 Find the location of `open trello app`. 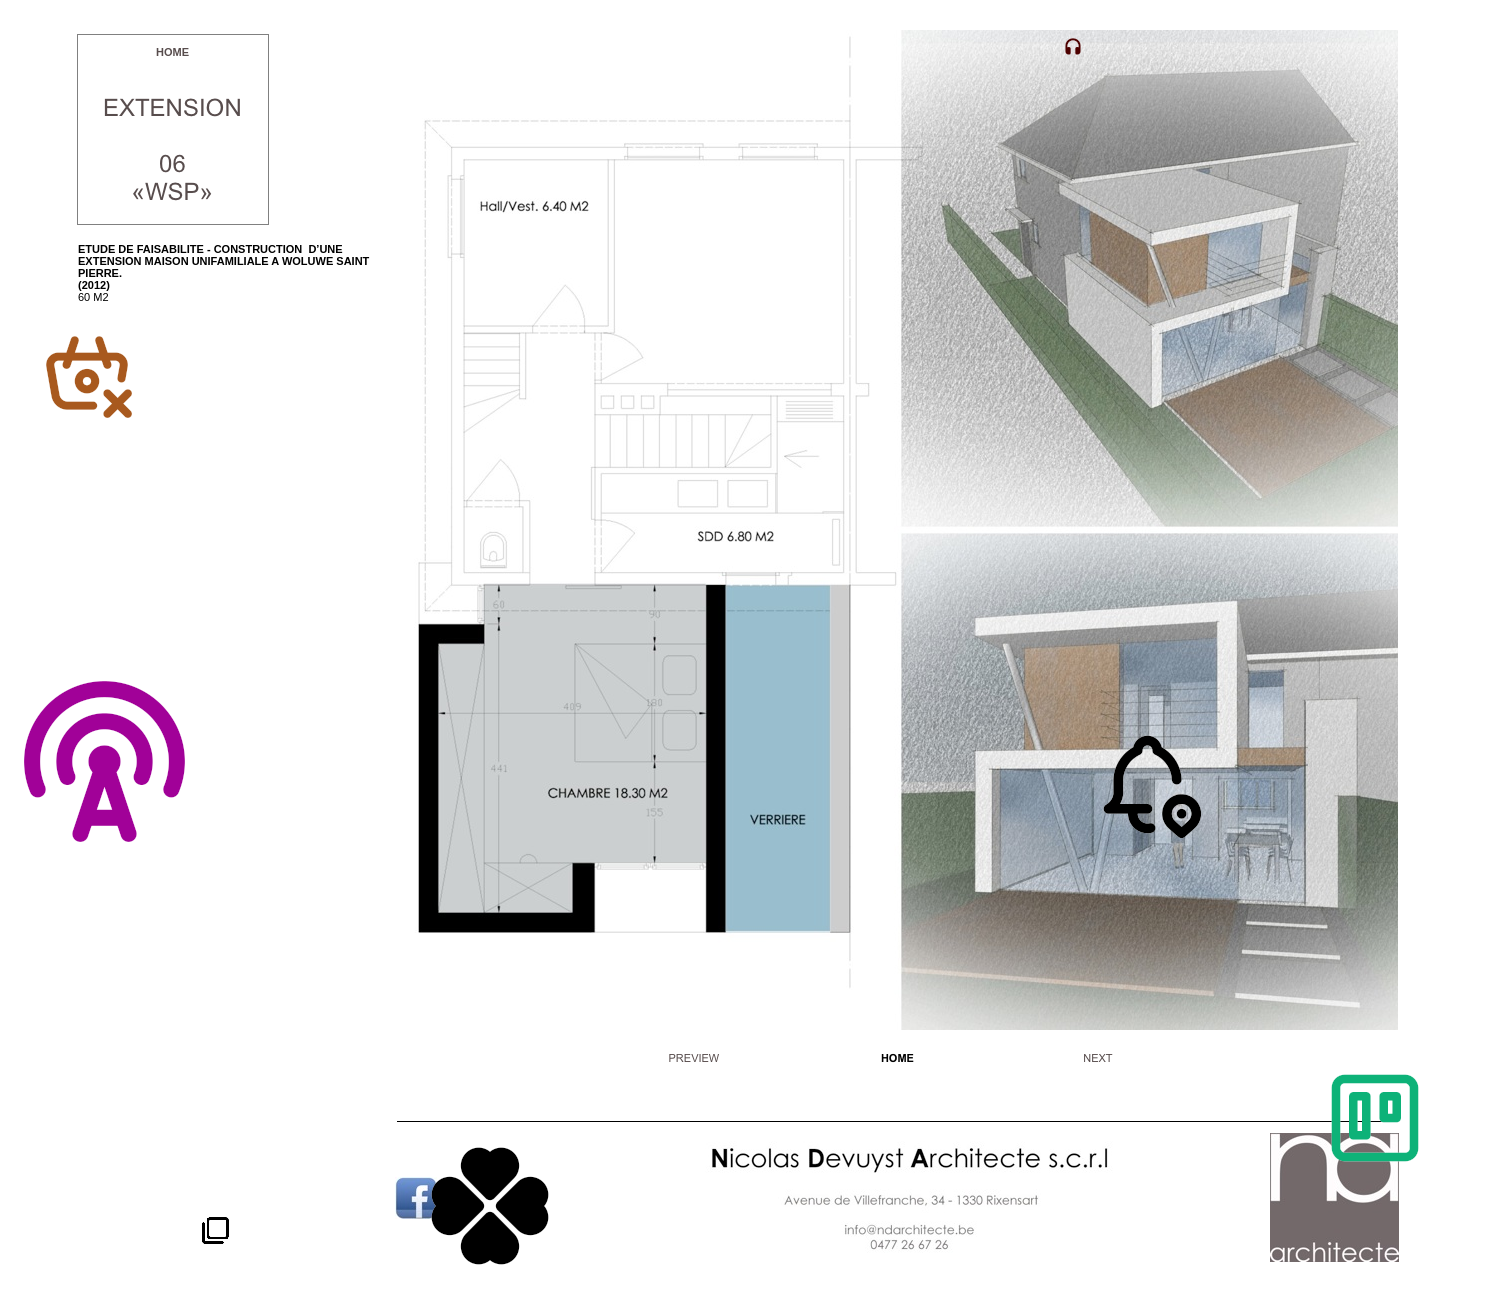

open trello app is located at coordinates (1375, 1118).